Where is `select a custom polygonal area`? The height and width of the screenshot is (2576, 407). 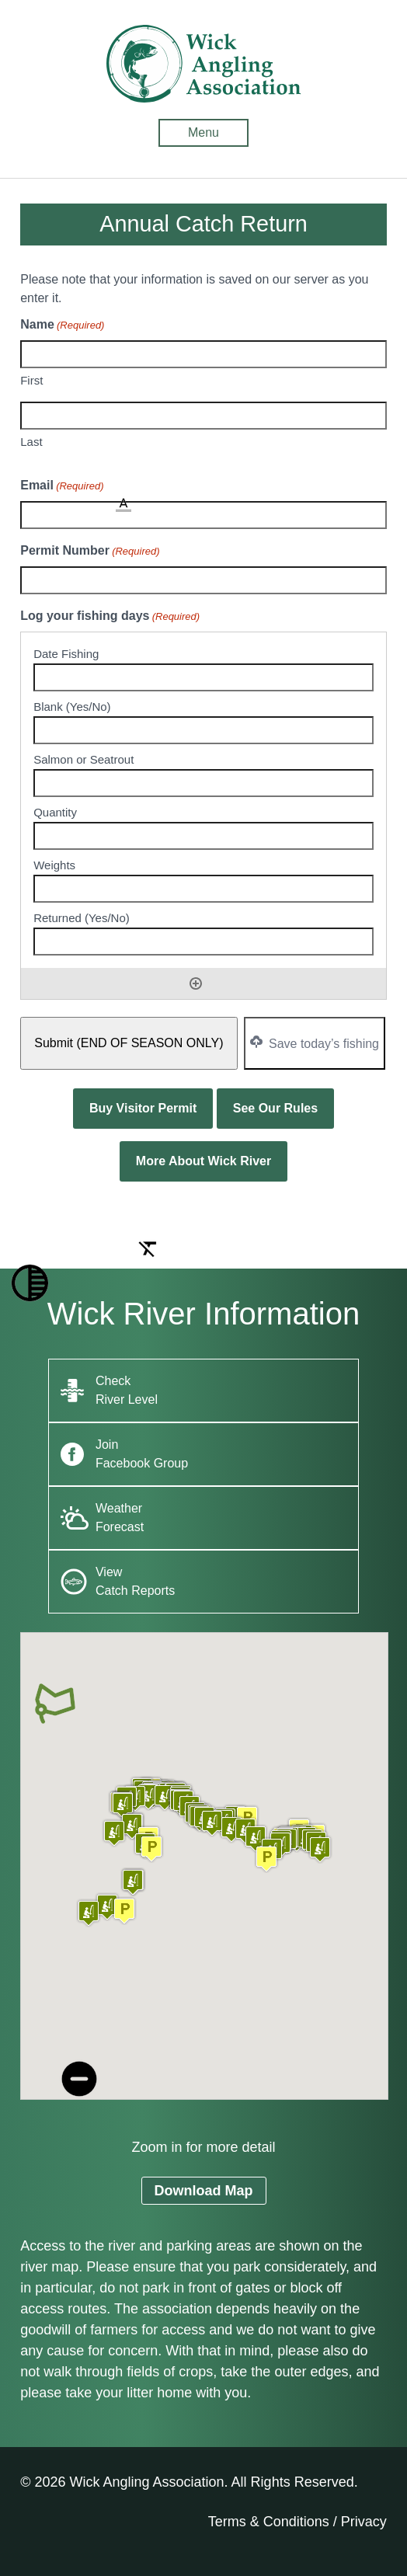 select a custom polygonal area is located at coordinates (55, 1704).